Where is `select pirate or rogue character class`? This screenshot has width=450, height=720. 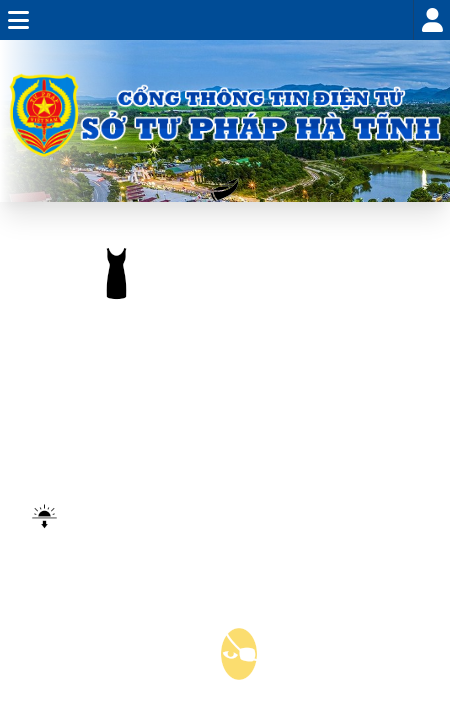
select pirate or rogue character class is located at coordinates (239, 654).